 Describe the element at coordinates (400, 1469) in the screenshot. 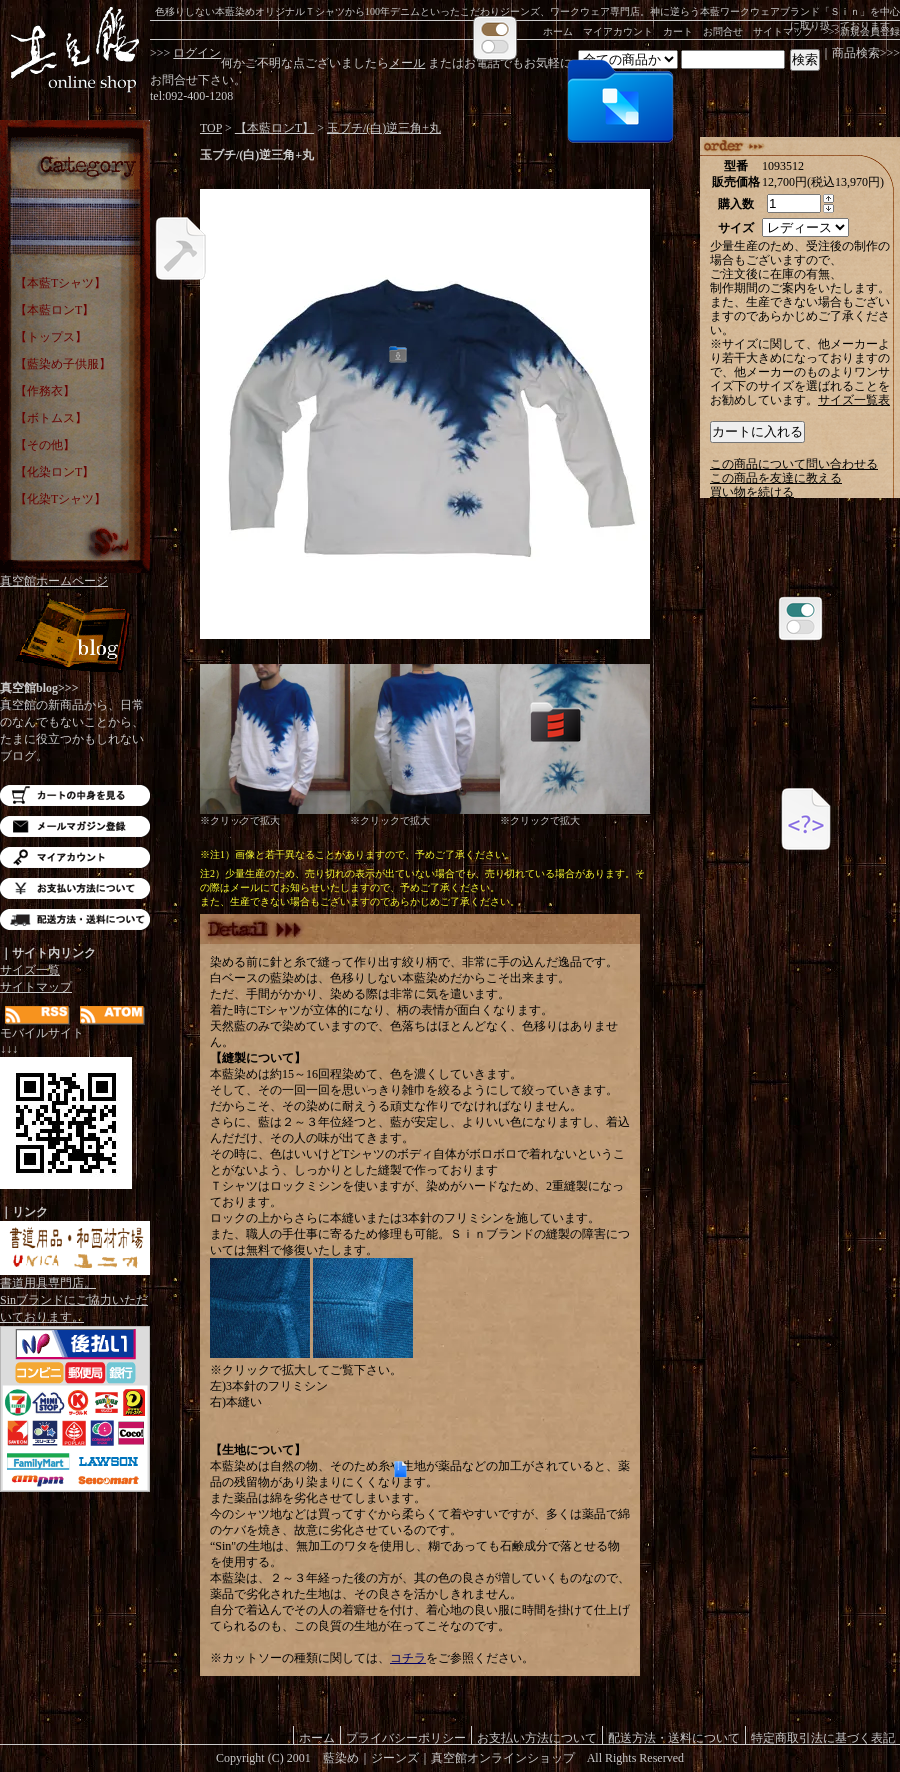

I see `a compressed or archived software file` at that location.